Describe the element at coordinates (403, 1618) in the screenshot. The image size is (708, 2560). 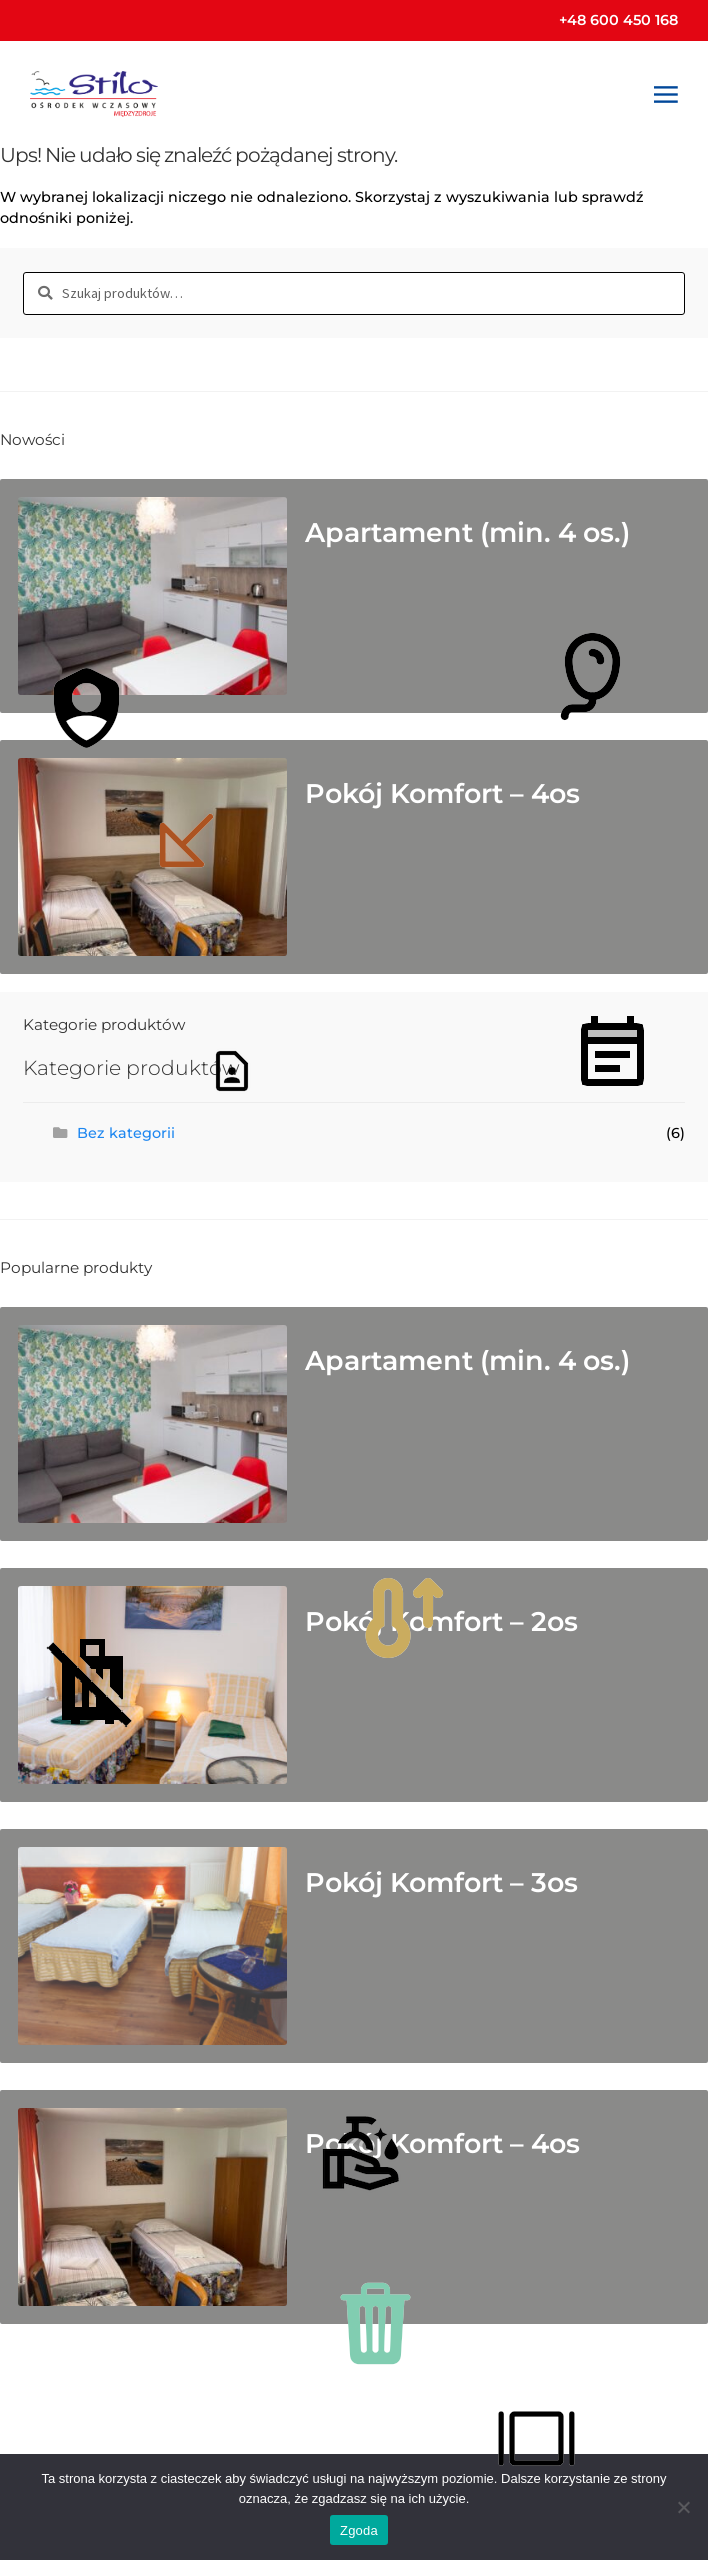
I see `increase temperature setting` at that location.